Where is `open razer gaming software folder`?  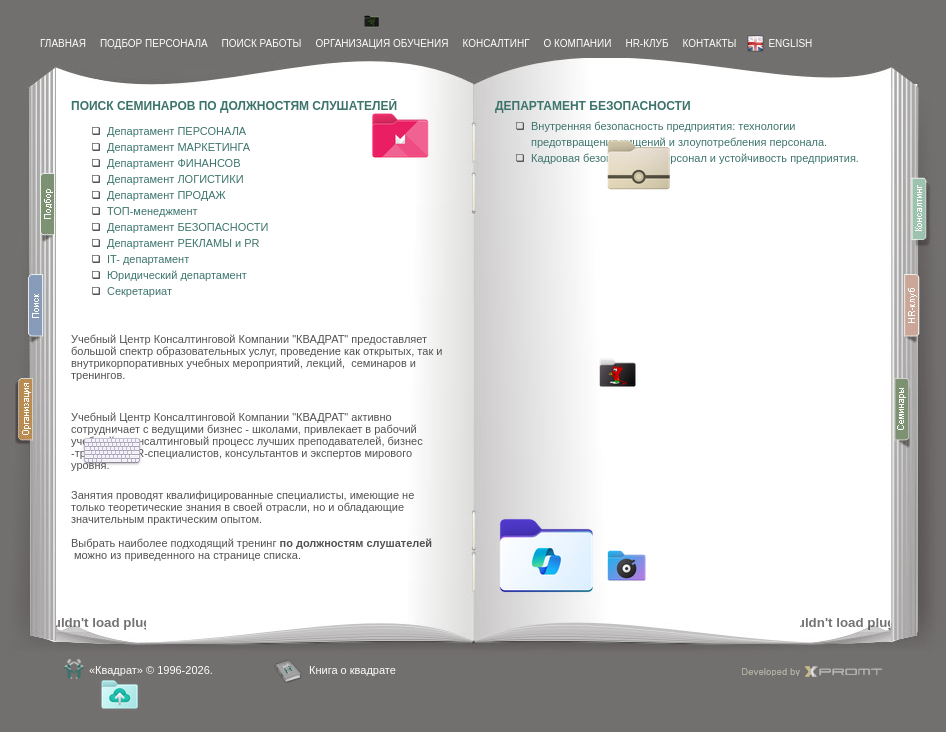 open razer gaming software folder is located at coordinates (371, 21).